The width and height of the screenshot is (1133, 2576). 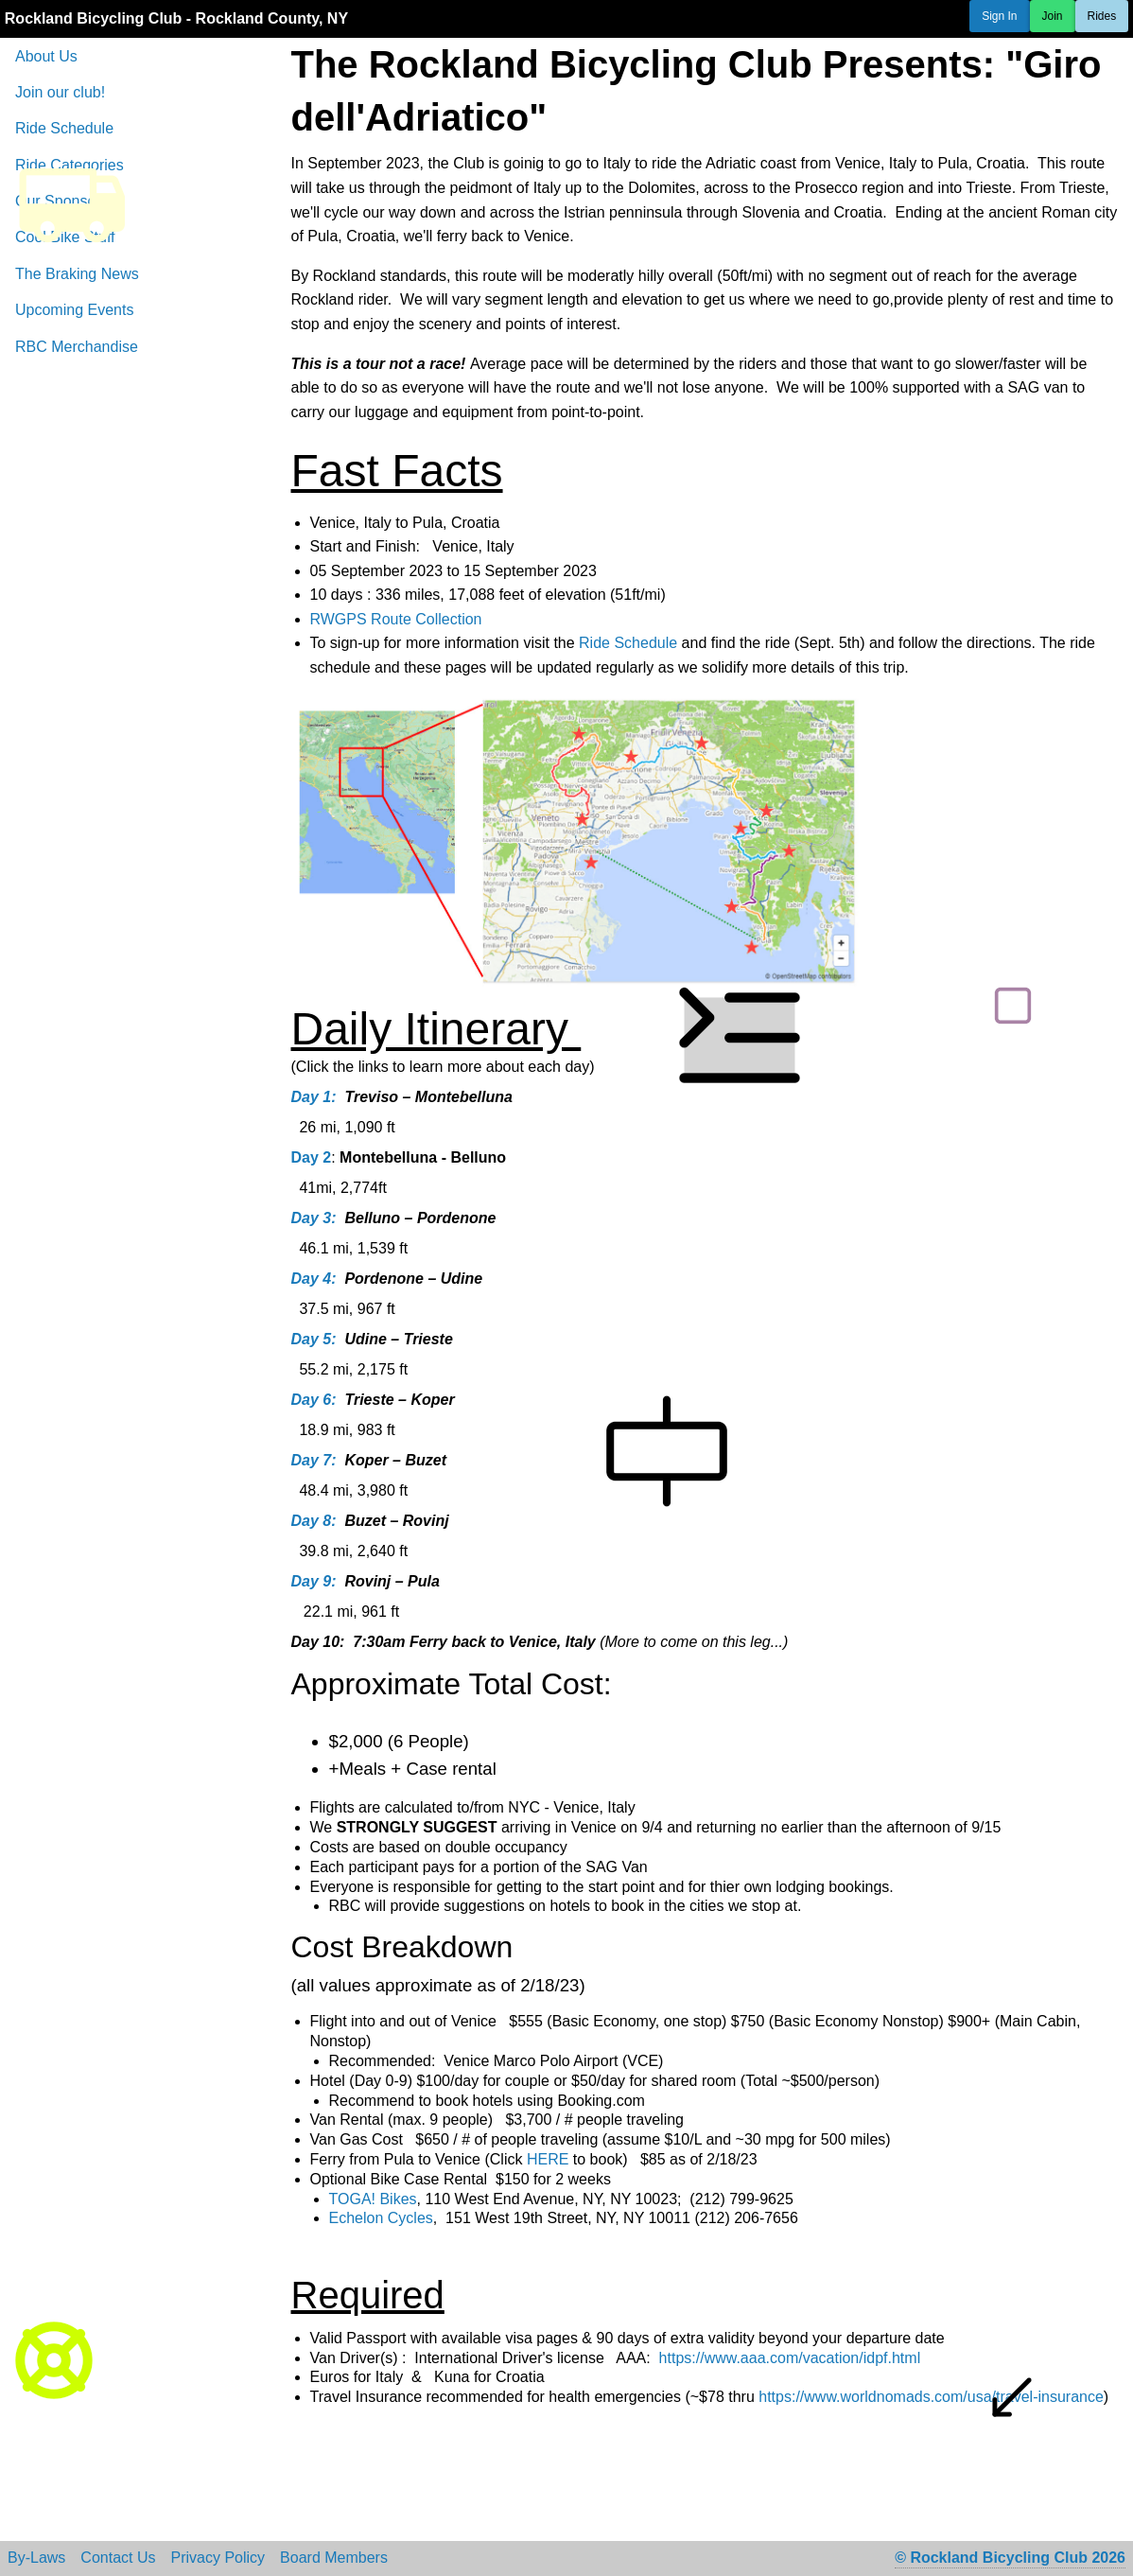 What do you see at coordinates (54, 2360) in the screenshot?
I see `access help or support` at bounding box center [54, 2360].